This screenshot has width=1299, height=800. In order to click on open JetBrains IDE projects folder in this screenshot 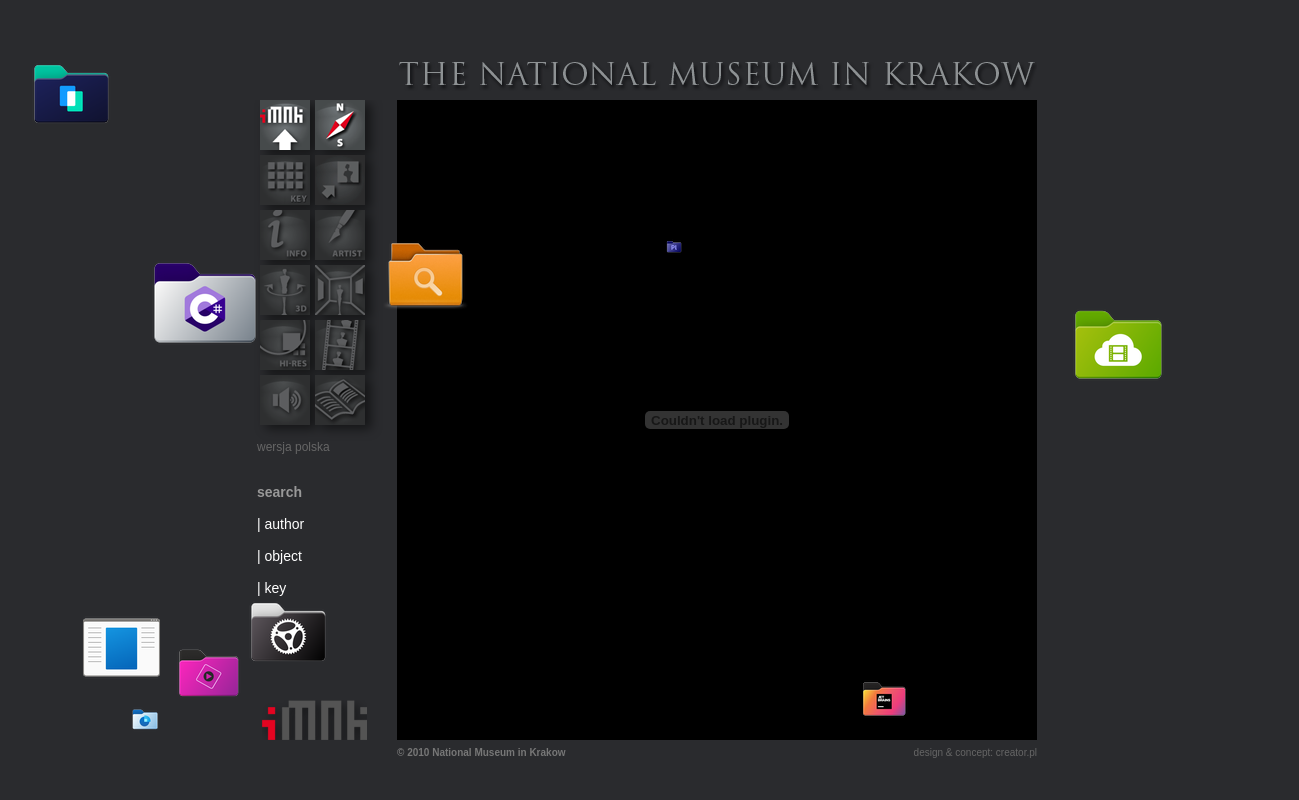, I will do `click(884, 700)`.